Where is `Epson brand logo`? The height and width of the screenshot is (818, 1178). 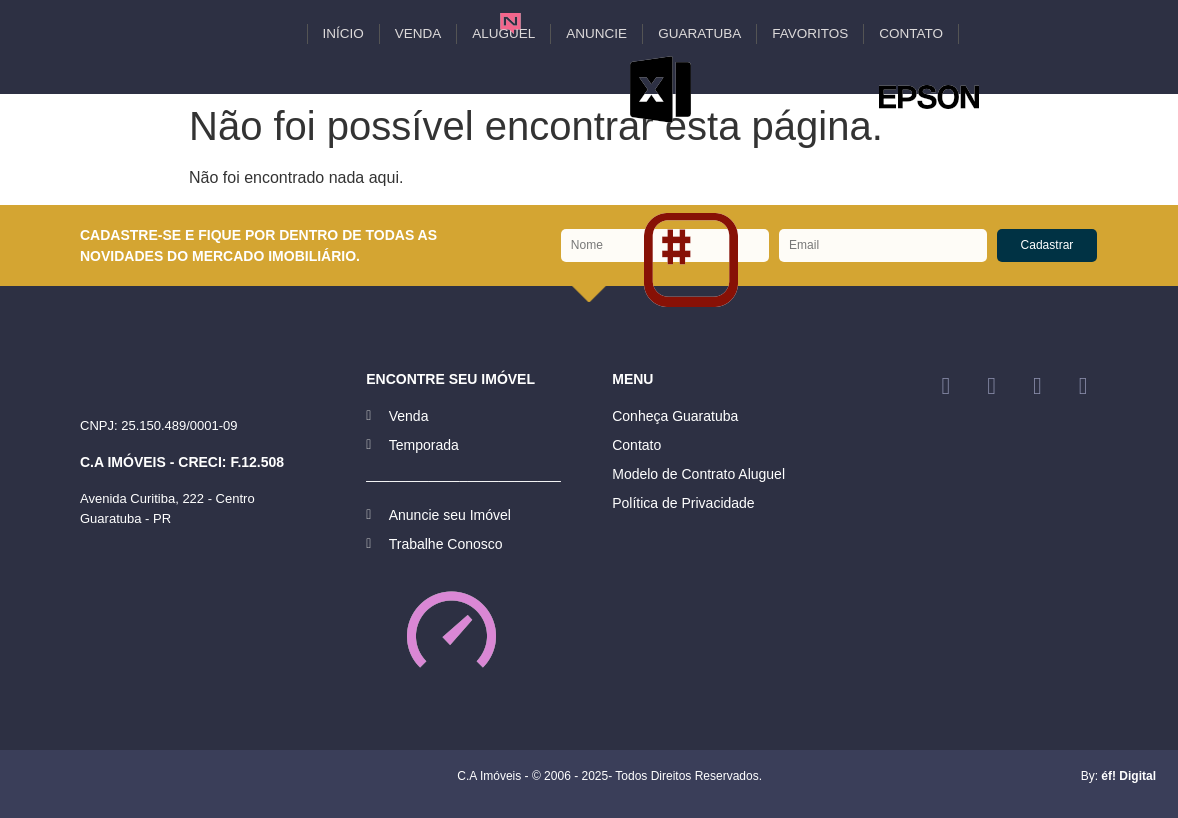 Epson brand logo is located at coordinates (929, 97).